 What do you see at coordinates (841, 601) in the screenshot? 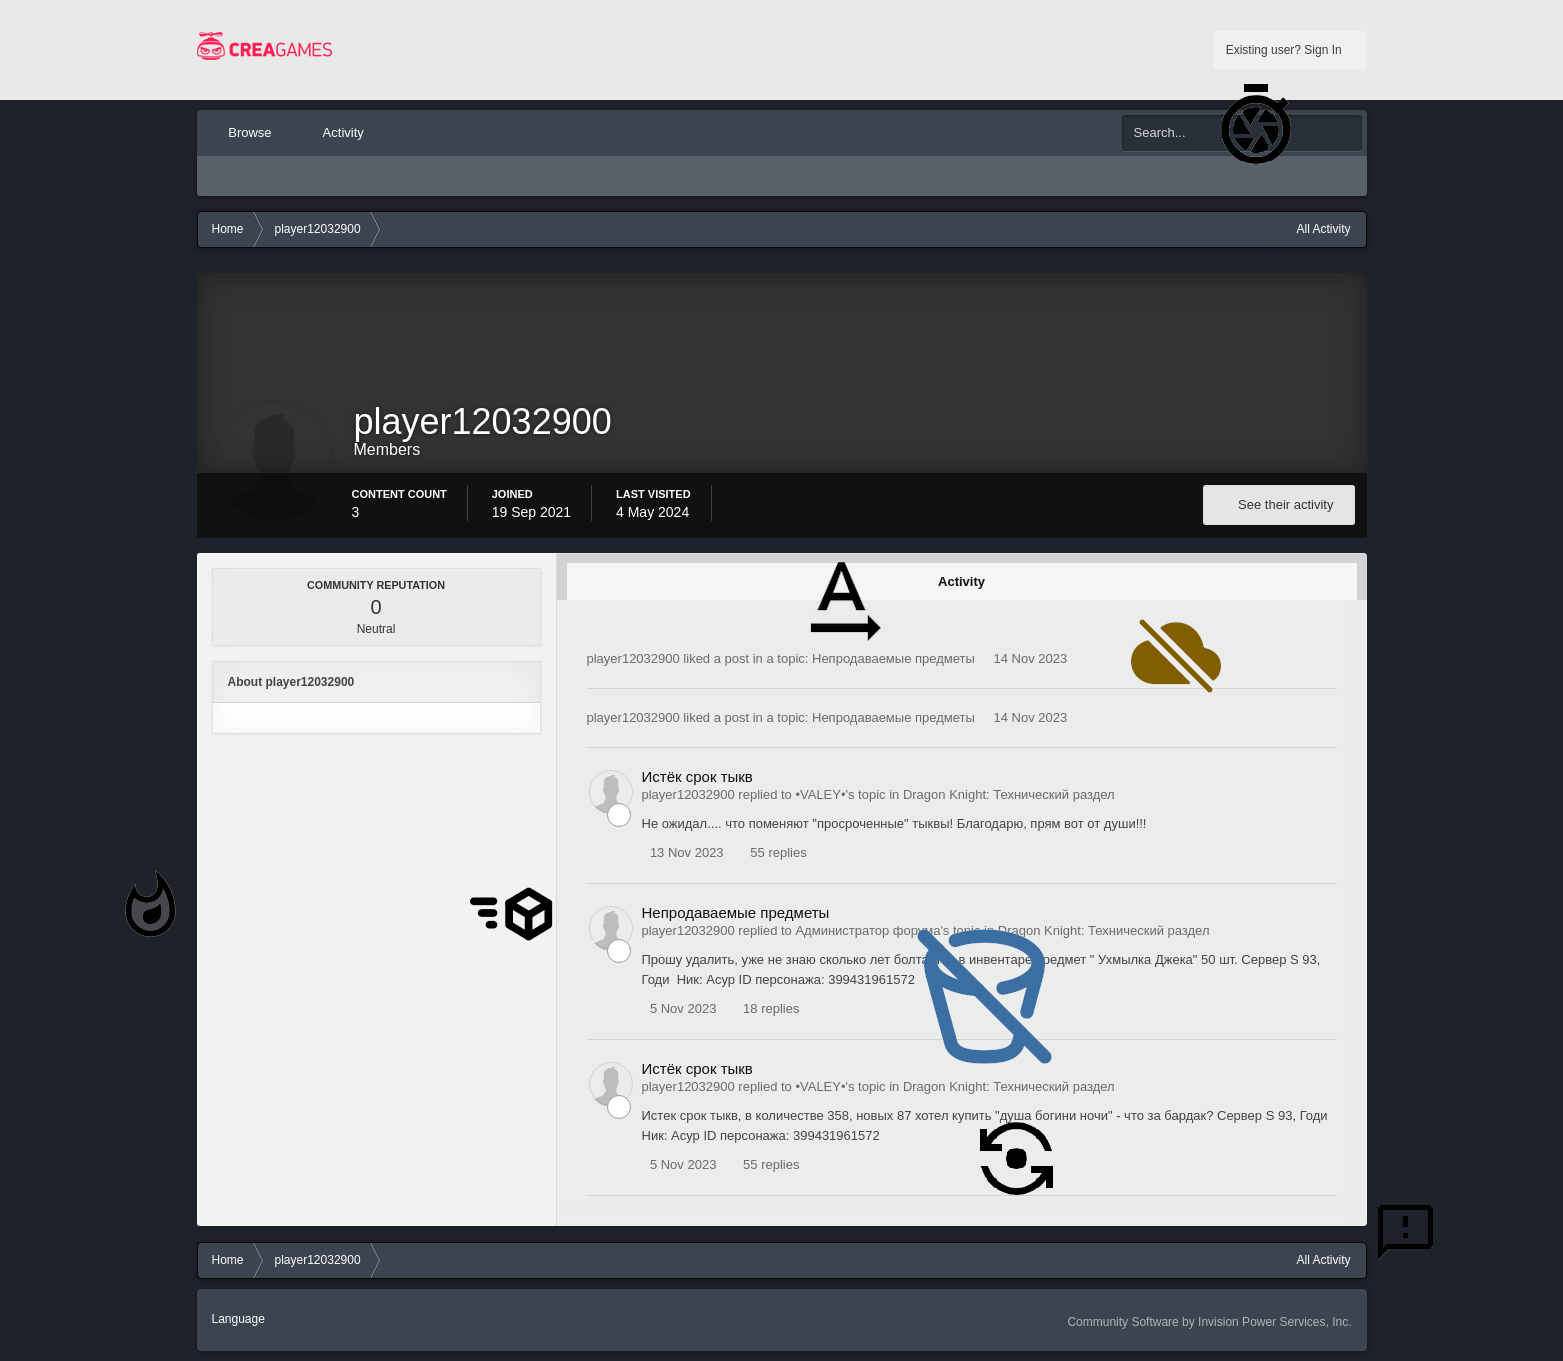
I see `set text to horizontal orientation` at bounding box center [841, 601].